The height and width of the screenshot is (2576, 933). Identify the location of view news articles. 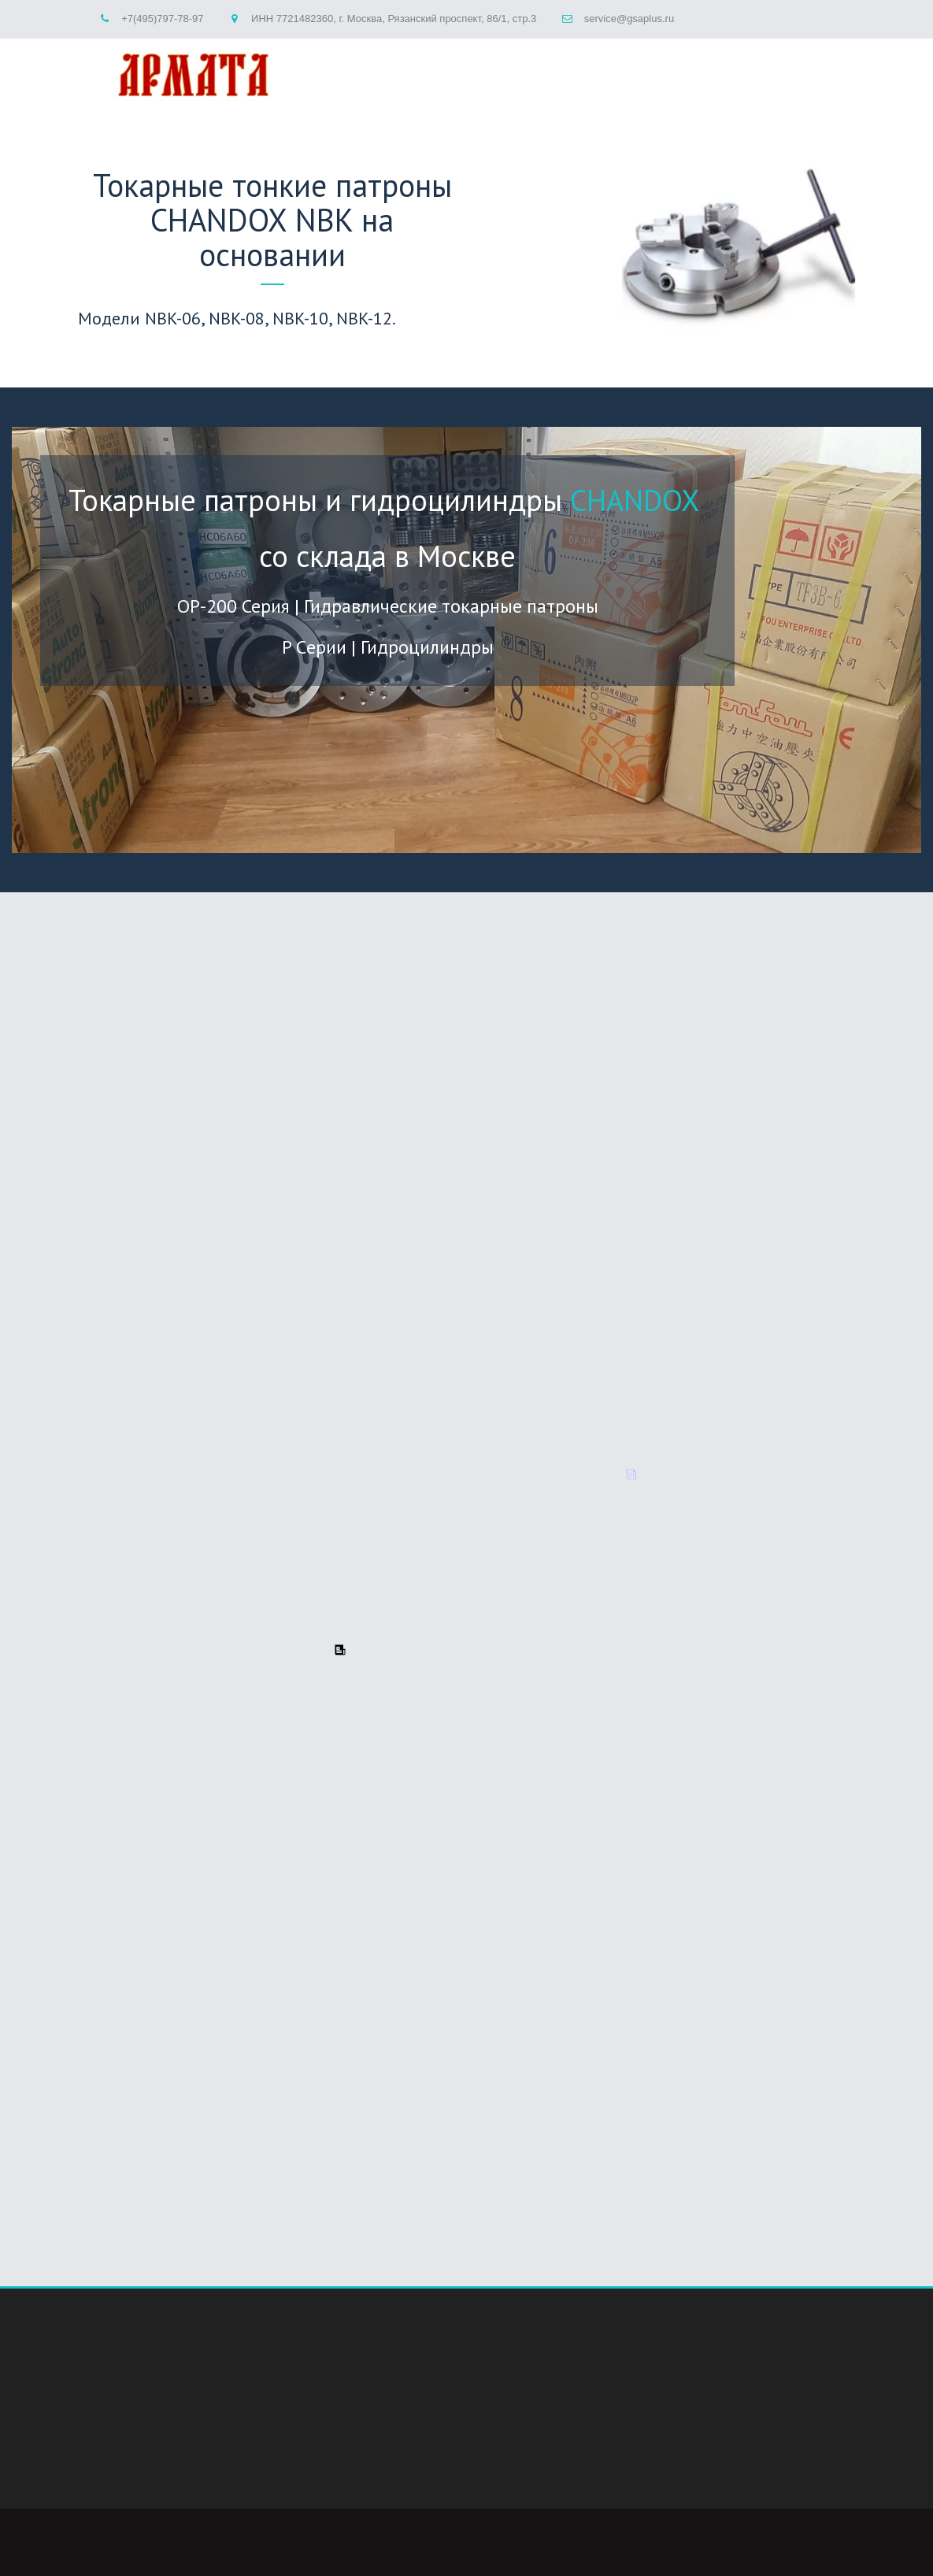
(340, 1650).